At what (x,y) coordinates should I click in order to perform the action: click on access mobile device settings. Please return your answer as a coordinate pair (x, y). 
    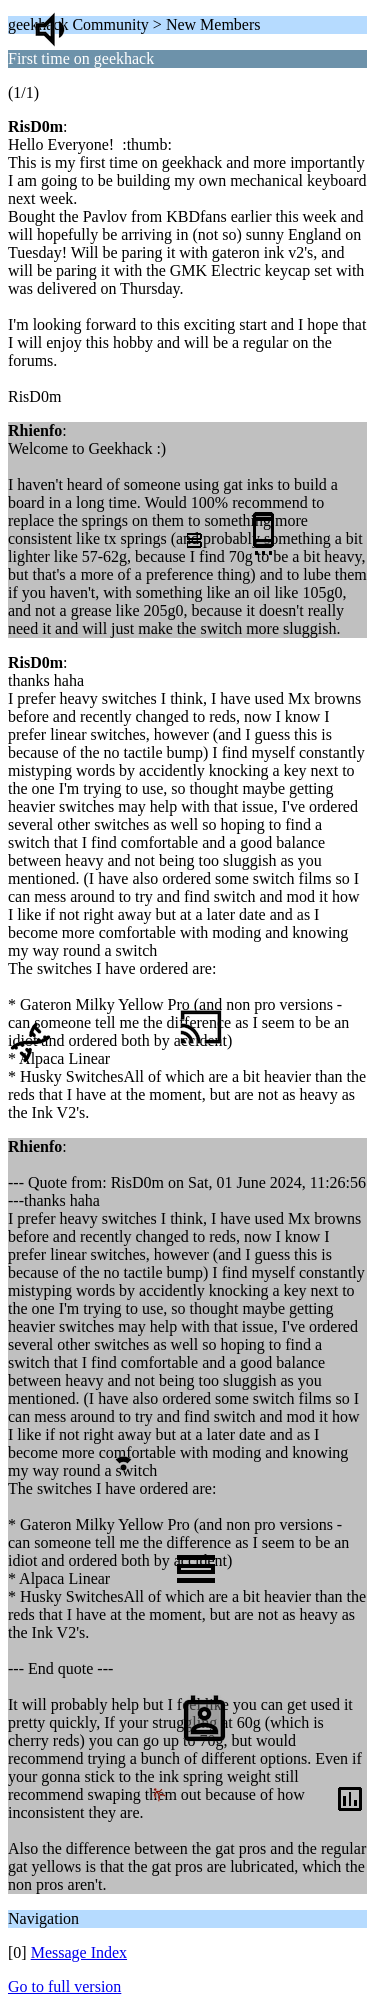
    Looking at the image, I should click on (263, 533).